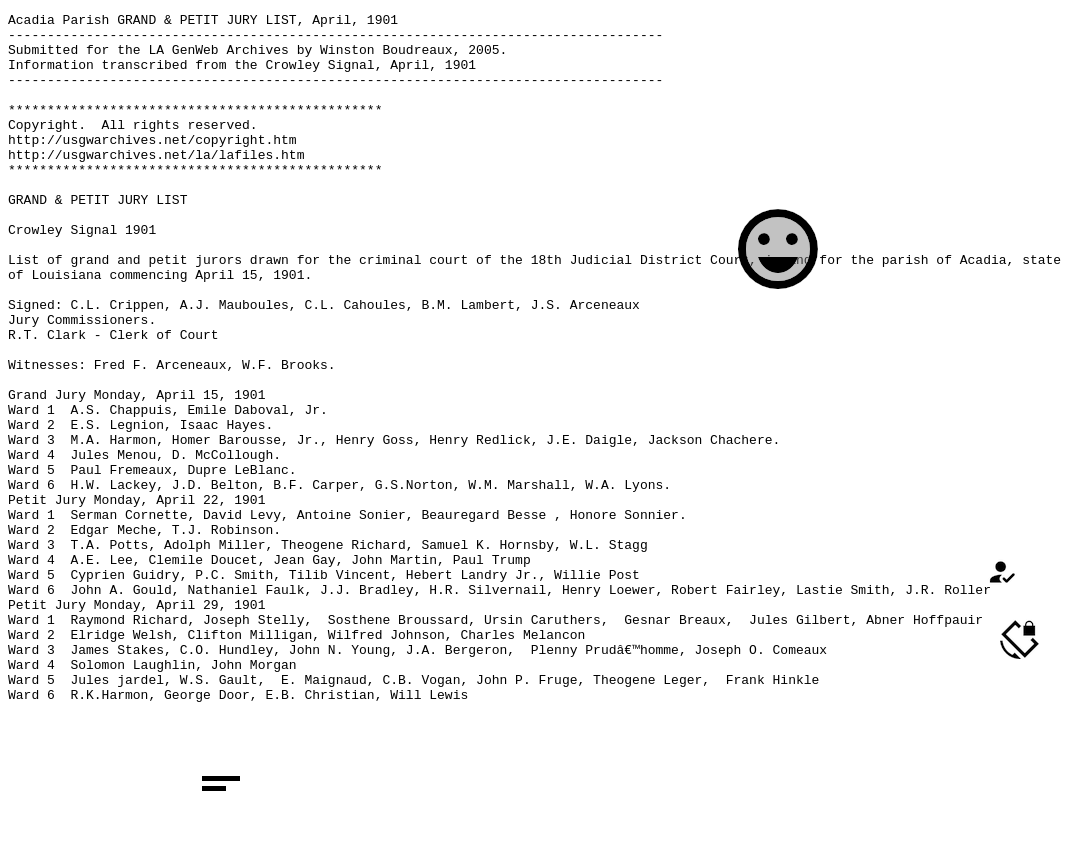 Image resolution: width=1080 pixels, height=854 pixels. Describe the element at coordinates (1020, 639) in the screenshot. I see `lock screen rotation to current orientation` at that location.